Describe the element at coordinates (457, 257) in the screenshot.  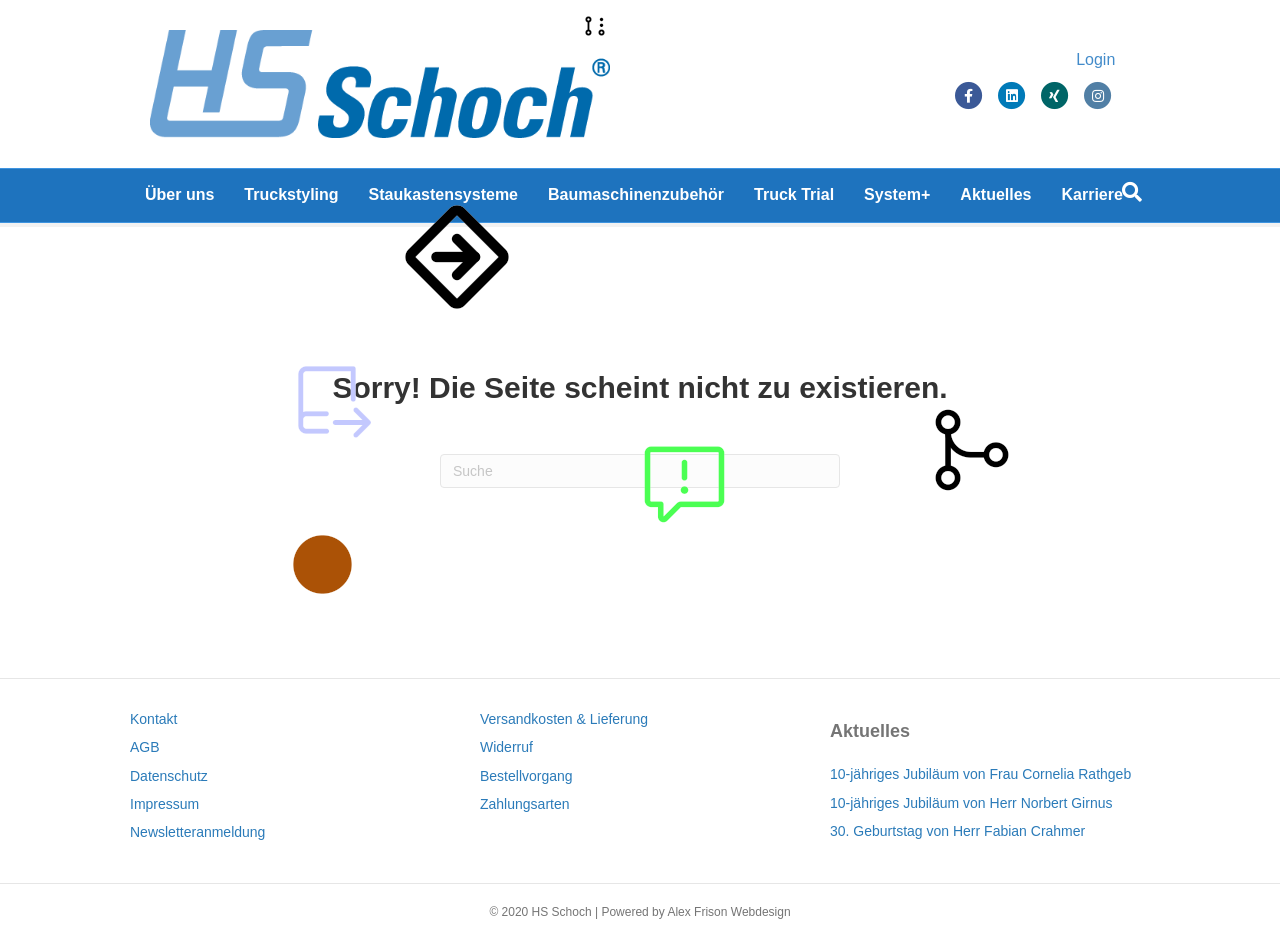
I see `get directions or navigation guidance` at that location.